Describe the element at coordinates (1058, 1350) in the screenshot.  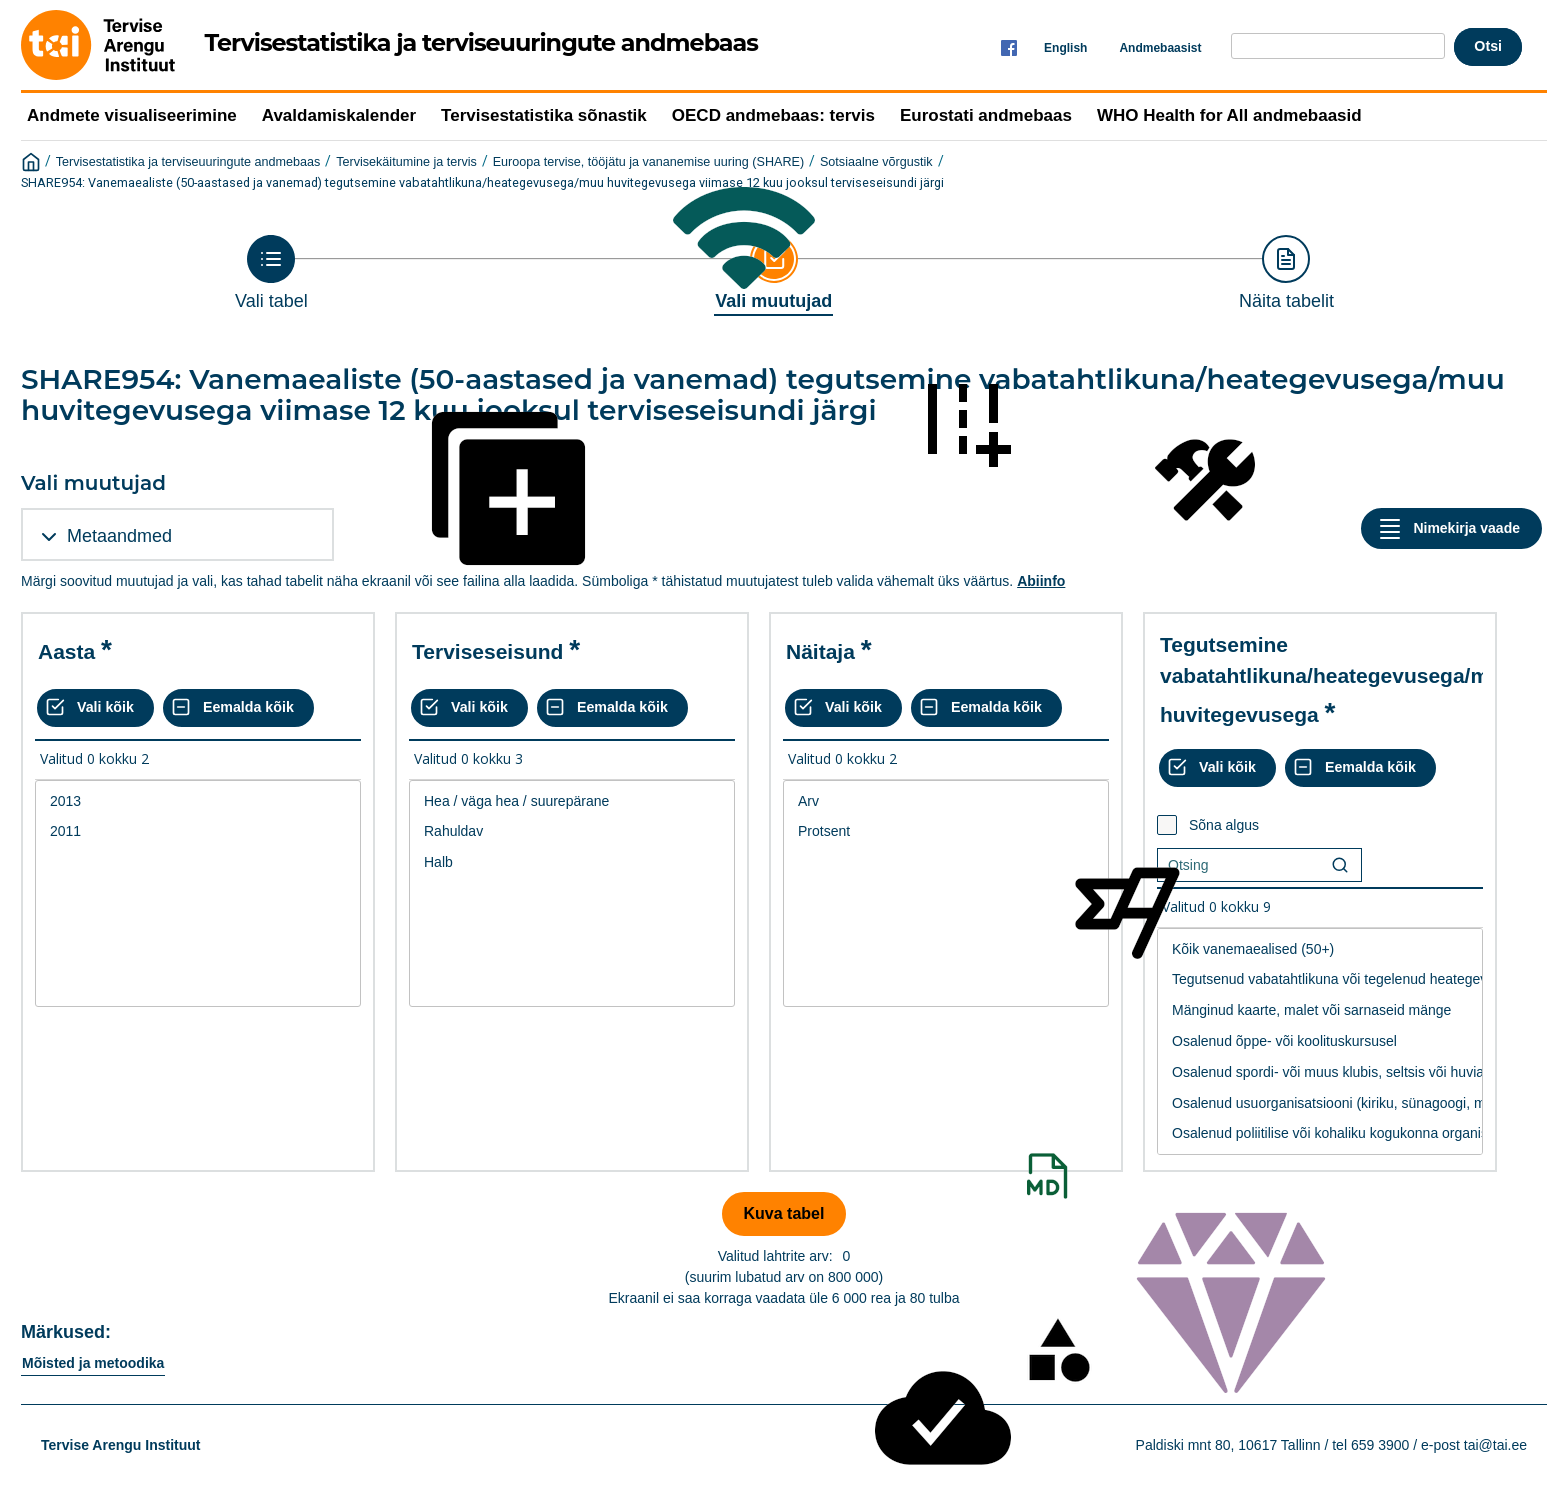
I see `browse or filter by category` at that location.